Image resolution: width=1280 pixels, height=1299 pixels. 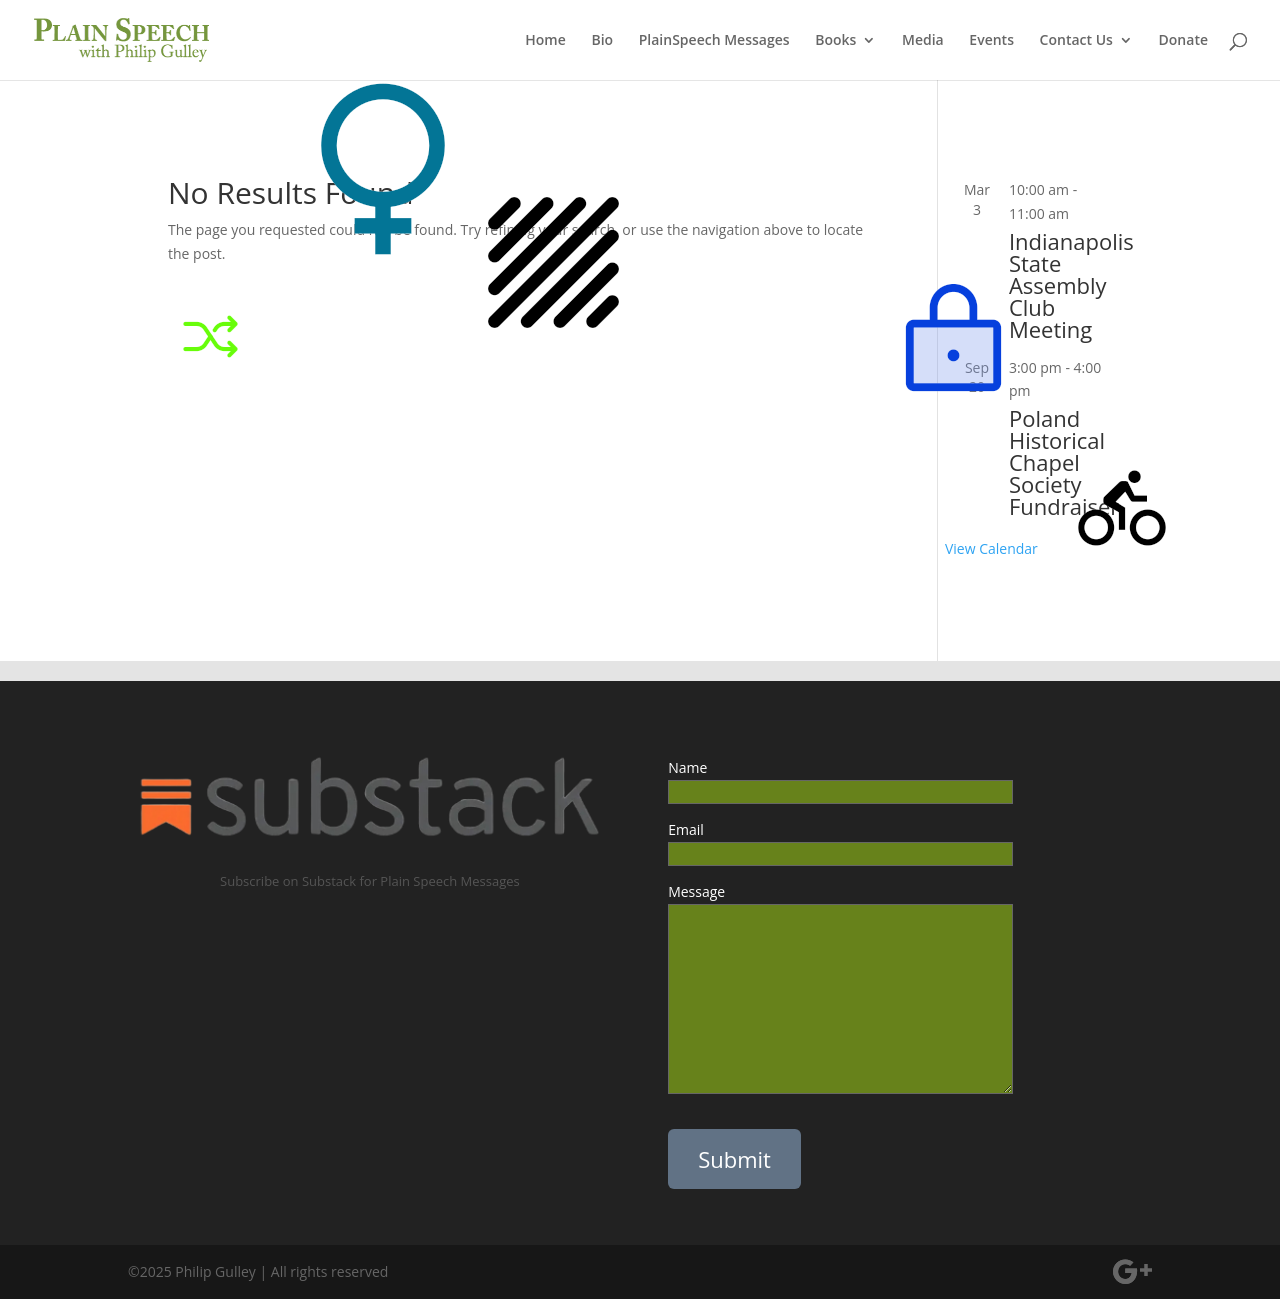 What do you see at coordinates (383, 169) in the screenshot?
I see `select female gender option` at bounding box center [383, 169].